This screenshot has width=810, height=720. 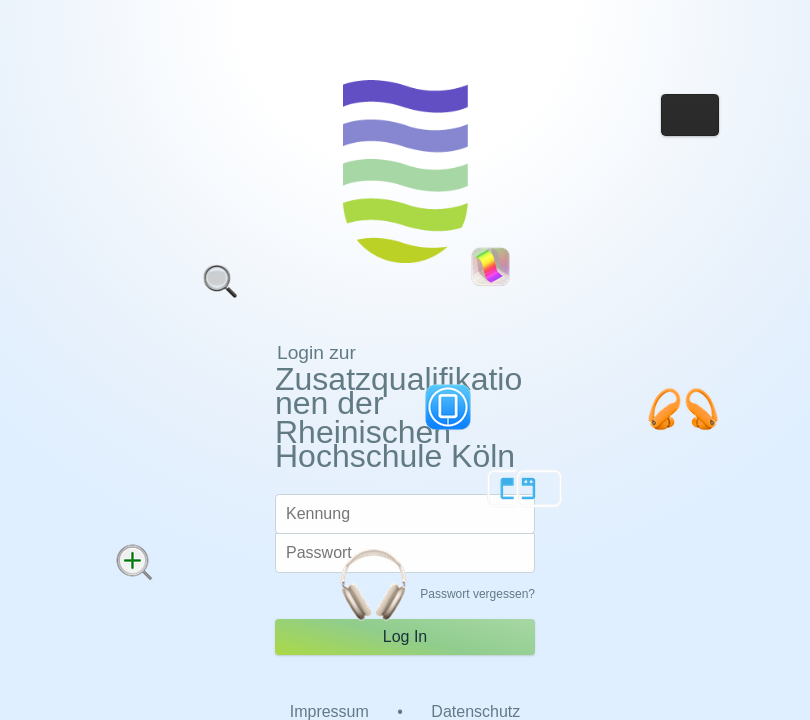 I want to click on open spotlight search preferences, so click(x=220, y=281).